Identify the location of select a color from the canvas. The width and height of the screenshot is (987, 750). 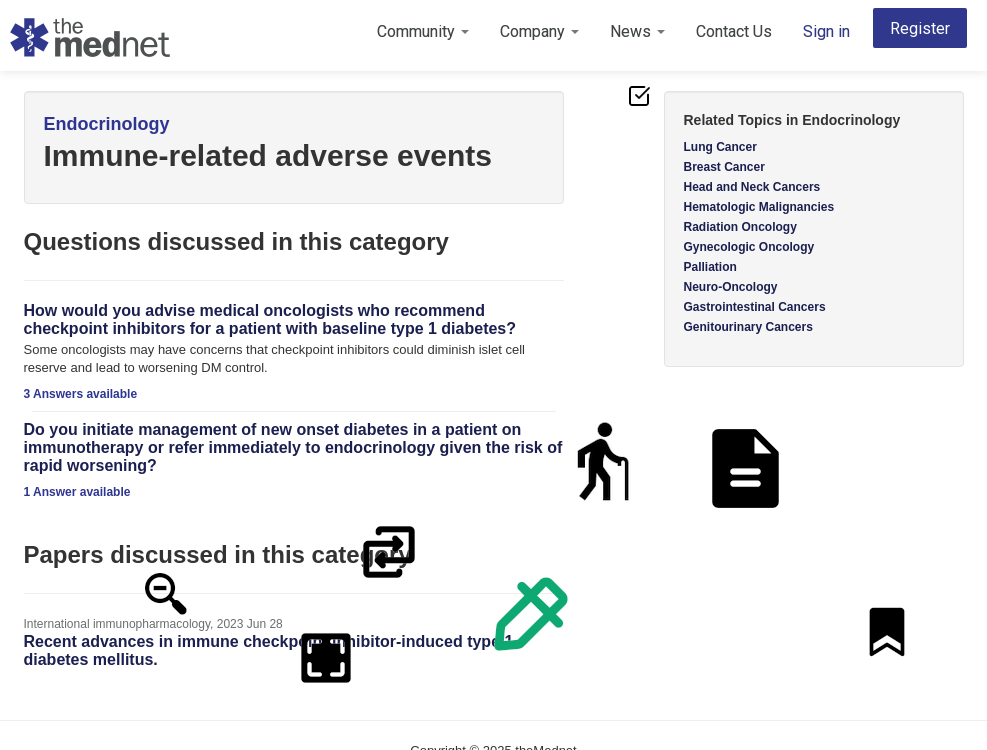
(531, 614).